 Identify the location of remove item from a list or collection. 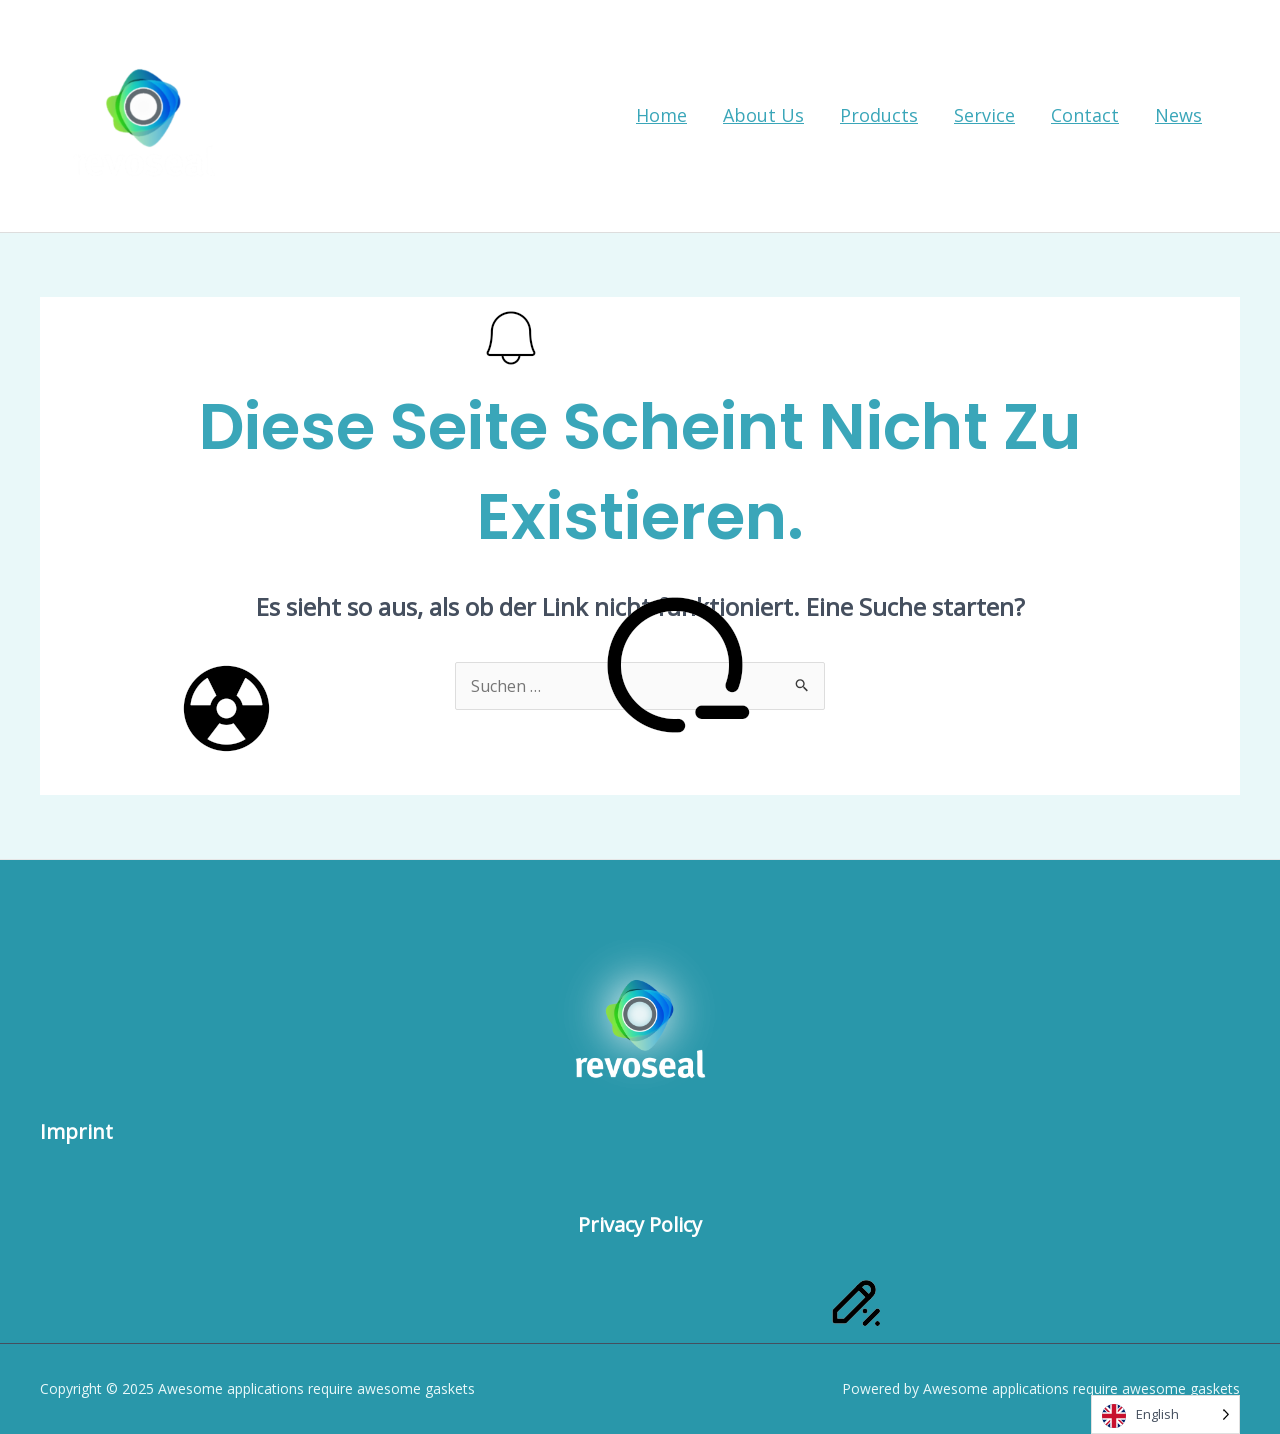
(675, 665).